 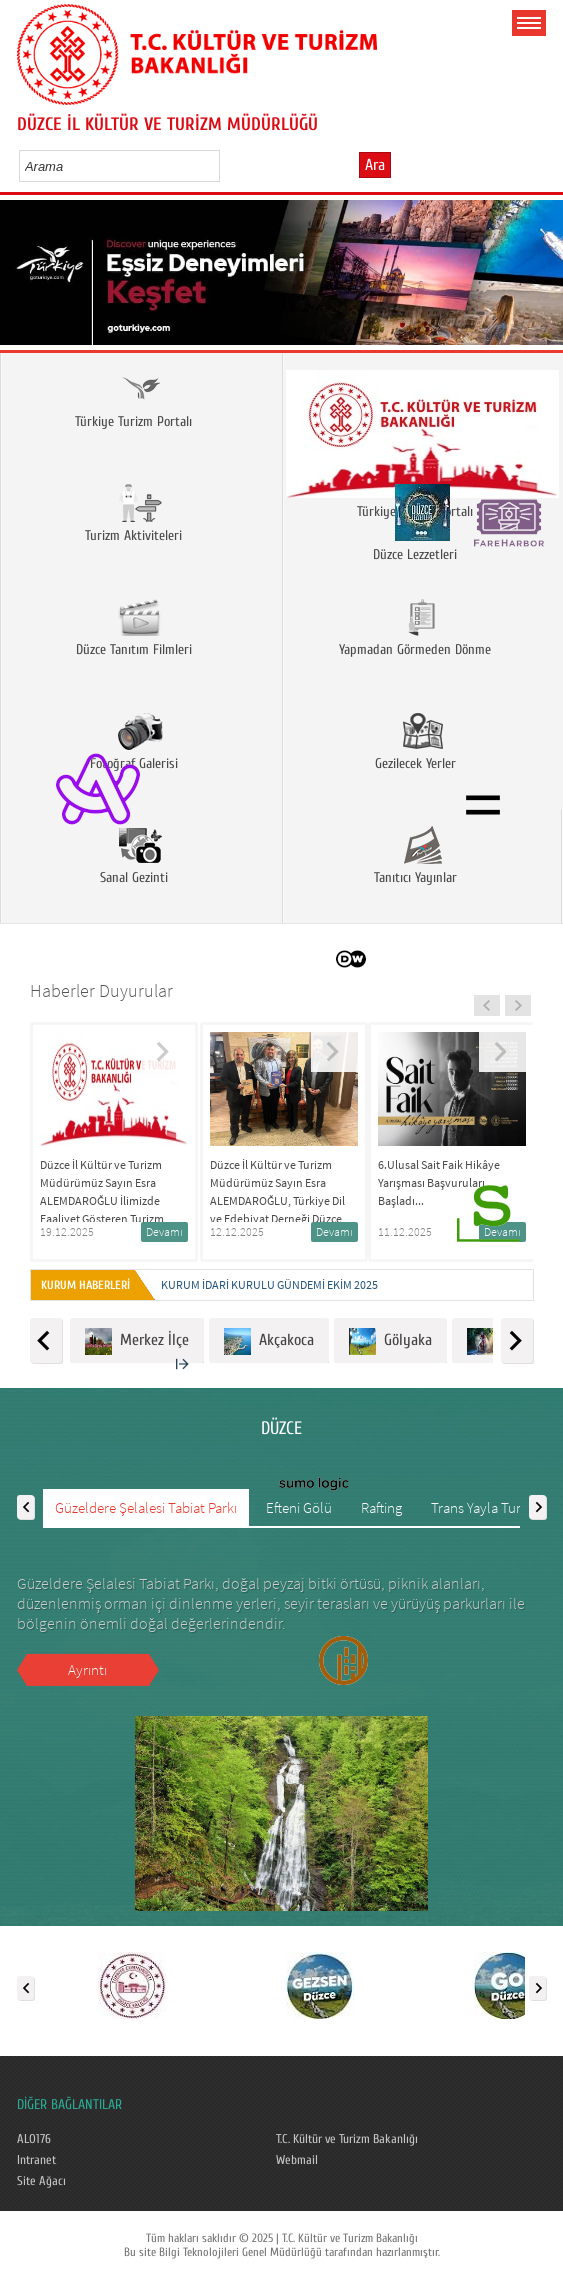 I want to click on open the Deutsche Welle news app, so click(x=351, y=959).